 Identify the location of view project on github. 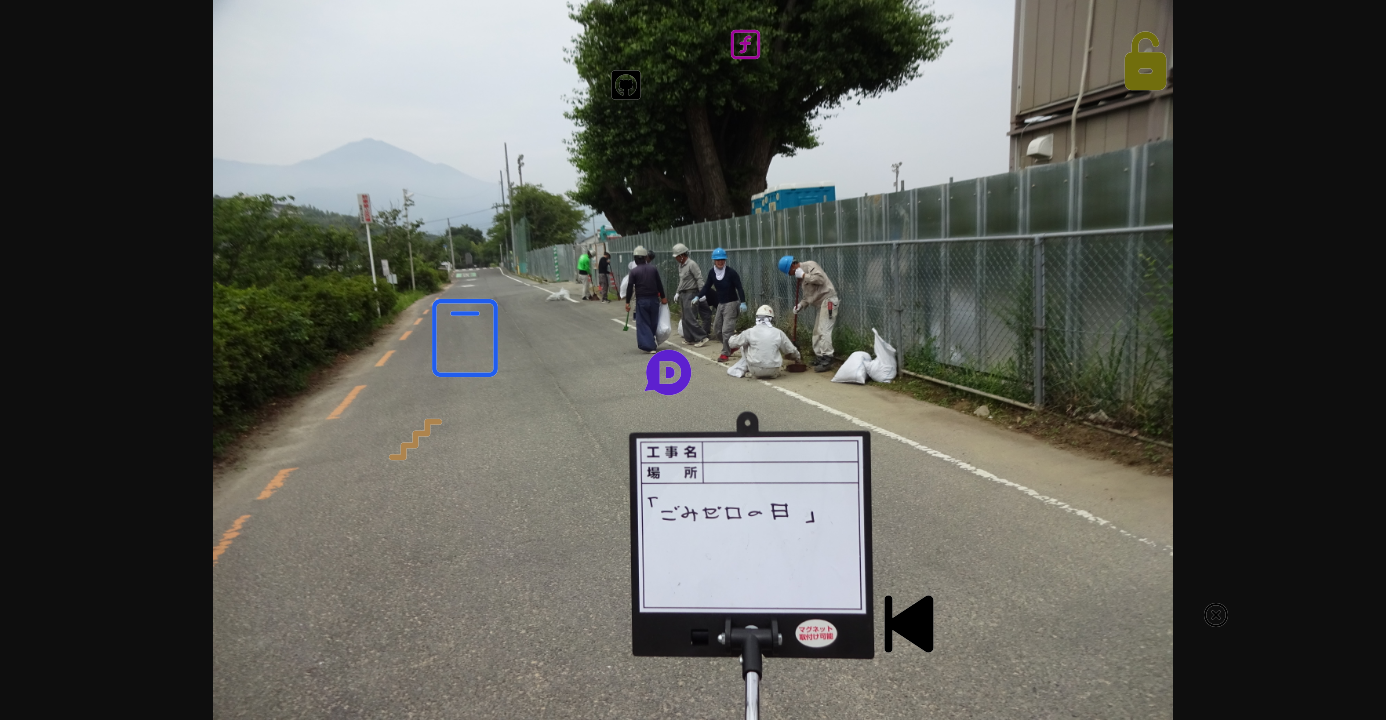
(626, 85).